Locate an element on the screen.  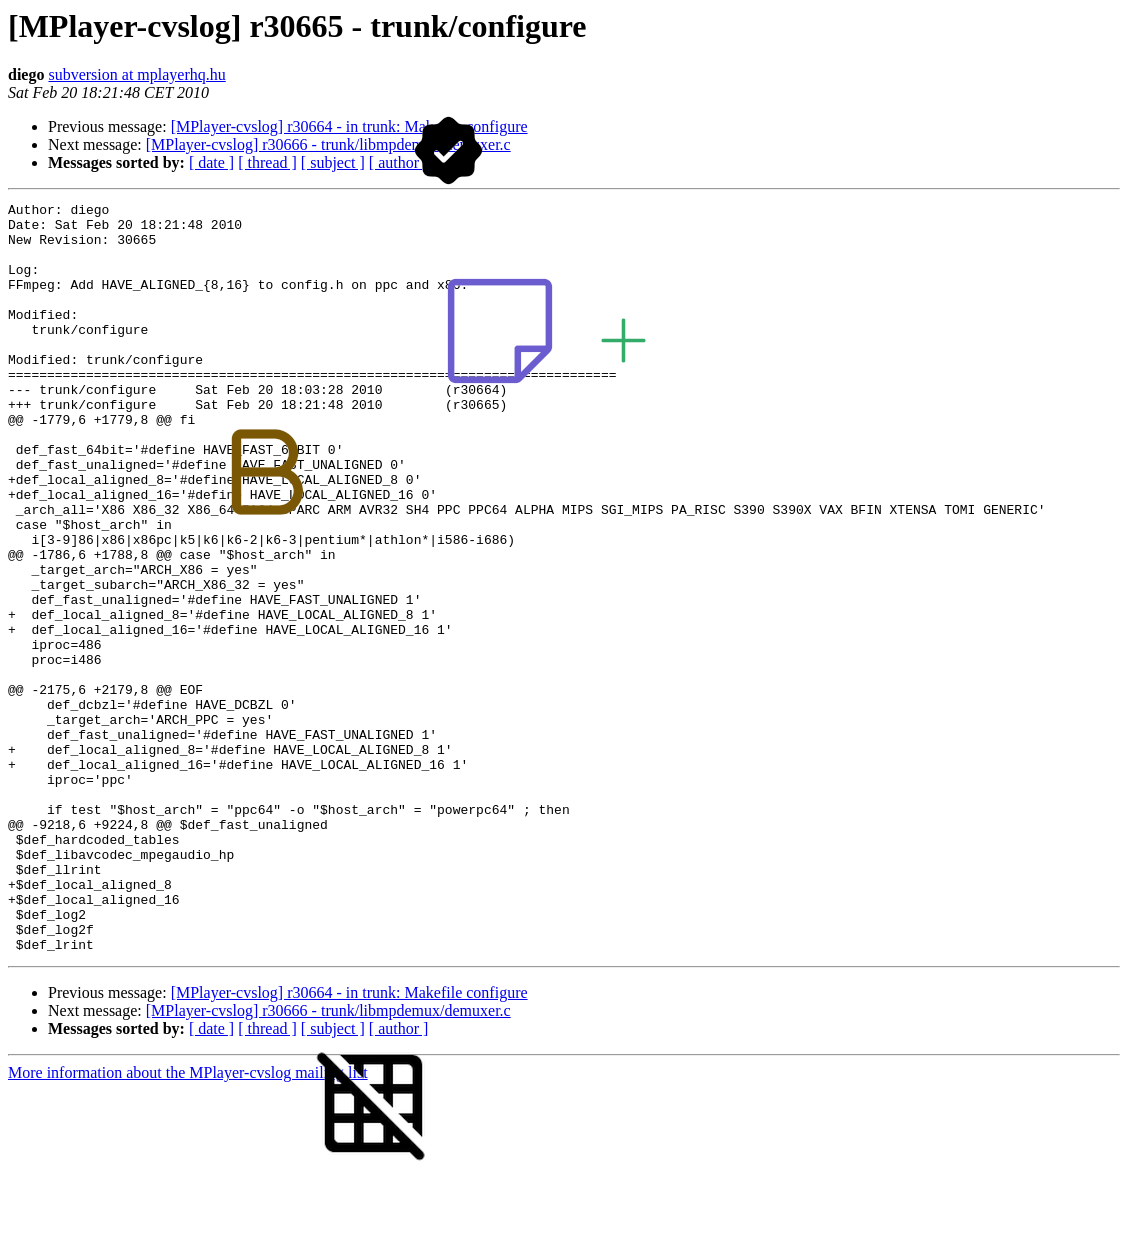
indicates verified or authenticated status is located at coordinates (448, 150).